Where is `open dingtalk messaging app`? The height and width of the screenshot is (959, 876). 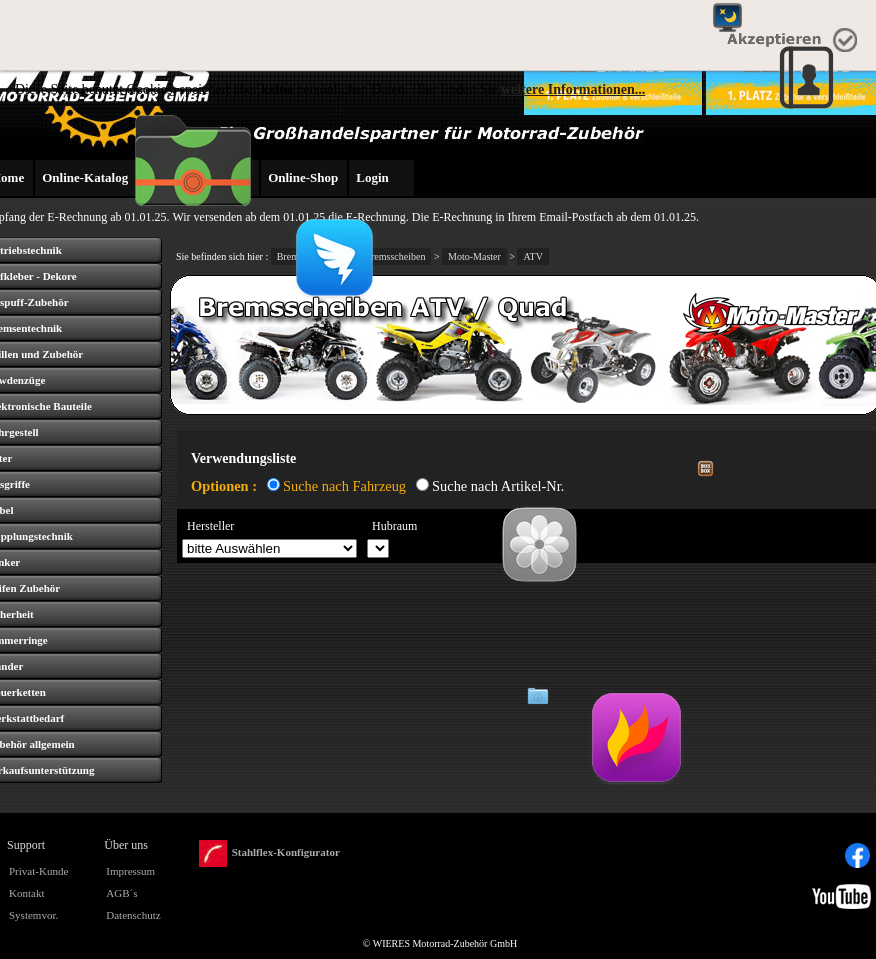 open dingtalk messaging app is located at coordinates (334, 257).